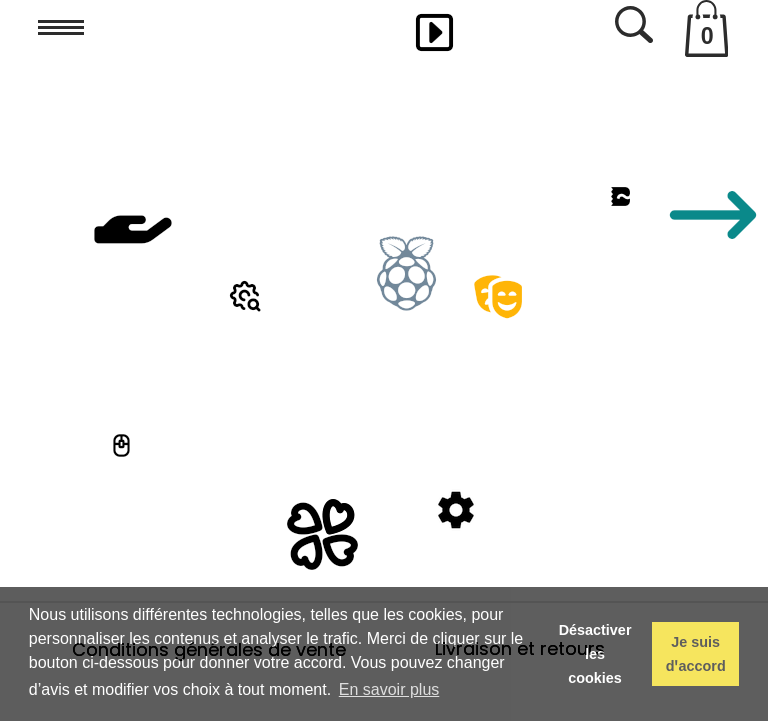 Image resolution: width=768 pixels, height=721 pixels. I want to click on Stubber app or service logo, so click(620, 196).